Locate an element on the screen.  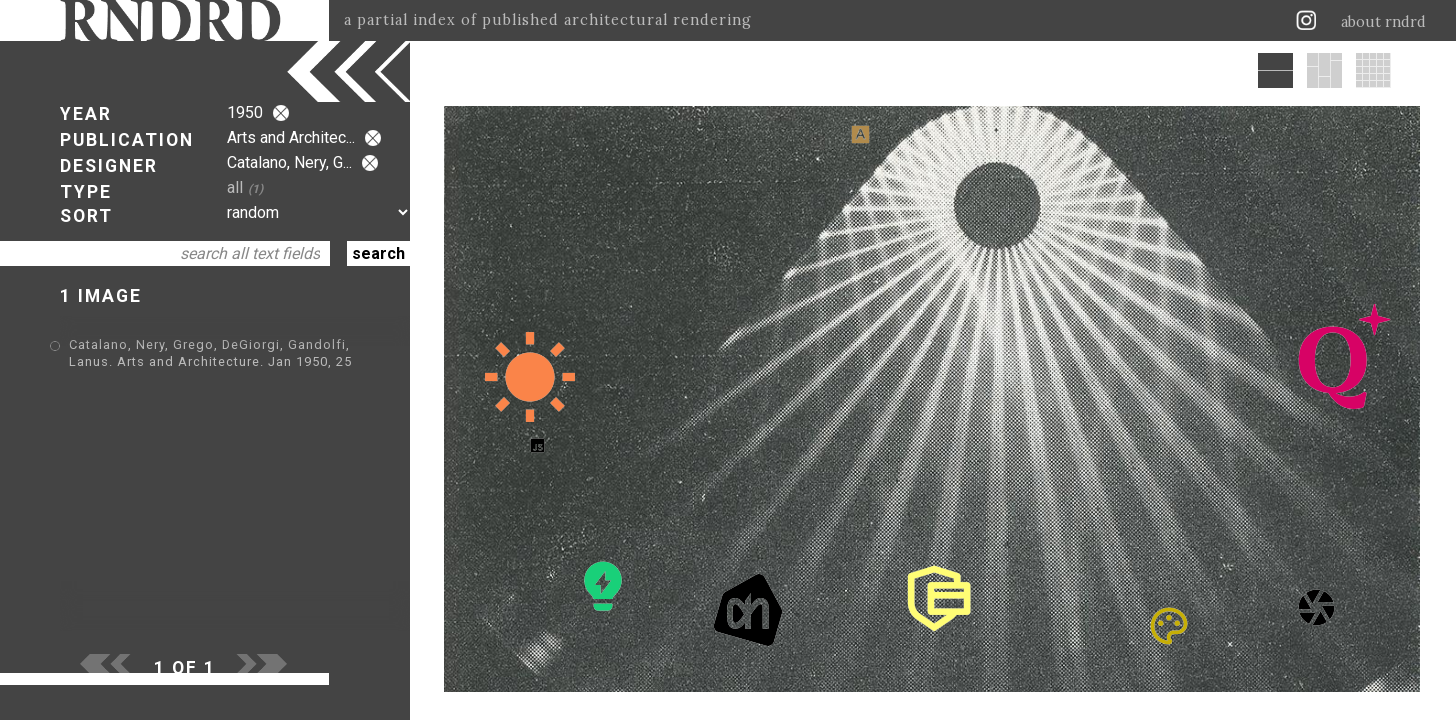
access quick ideas or tips is located at coordinates (603, 585).